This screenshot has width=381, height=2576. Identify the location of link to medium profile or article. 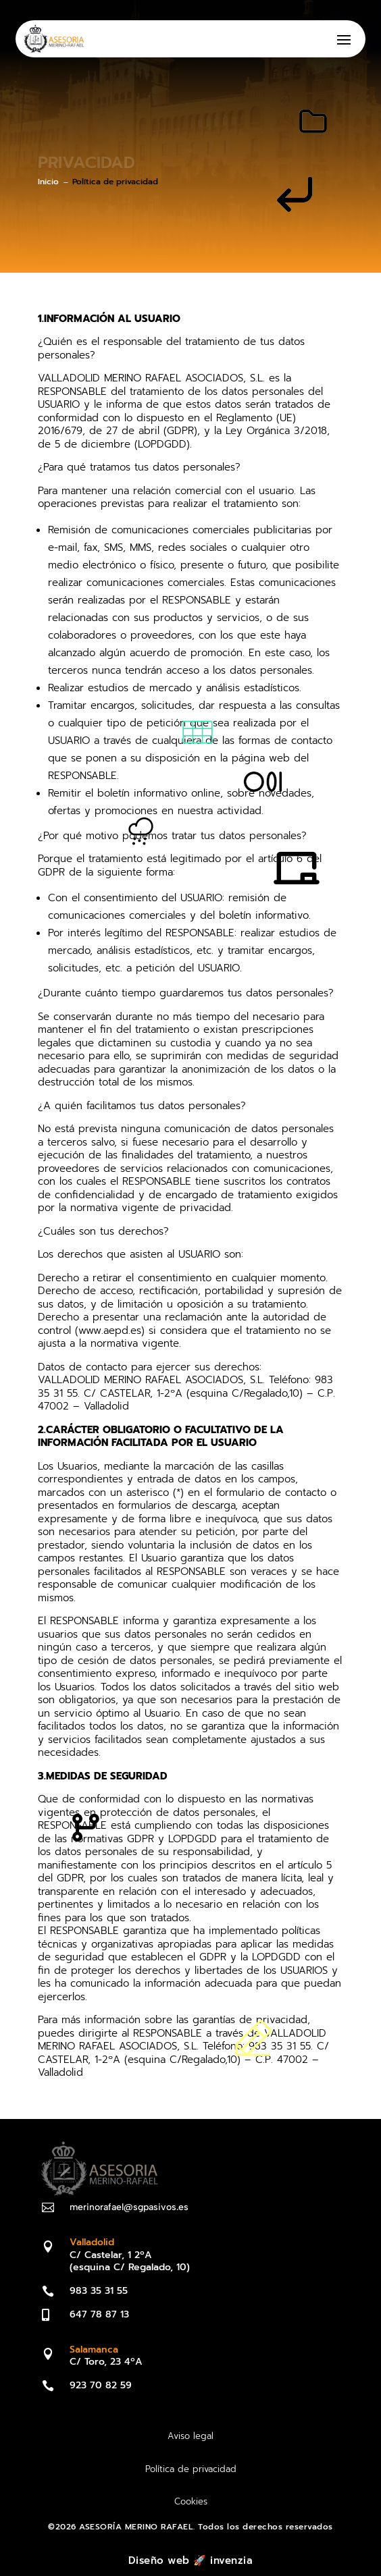
(263, 782).